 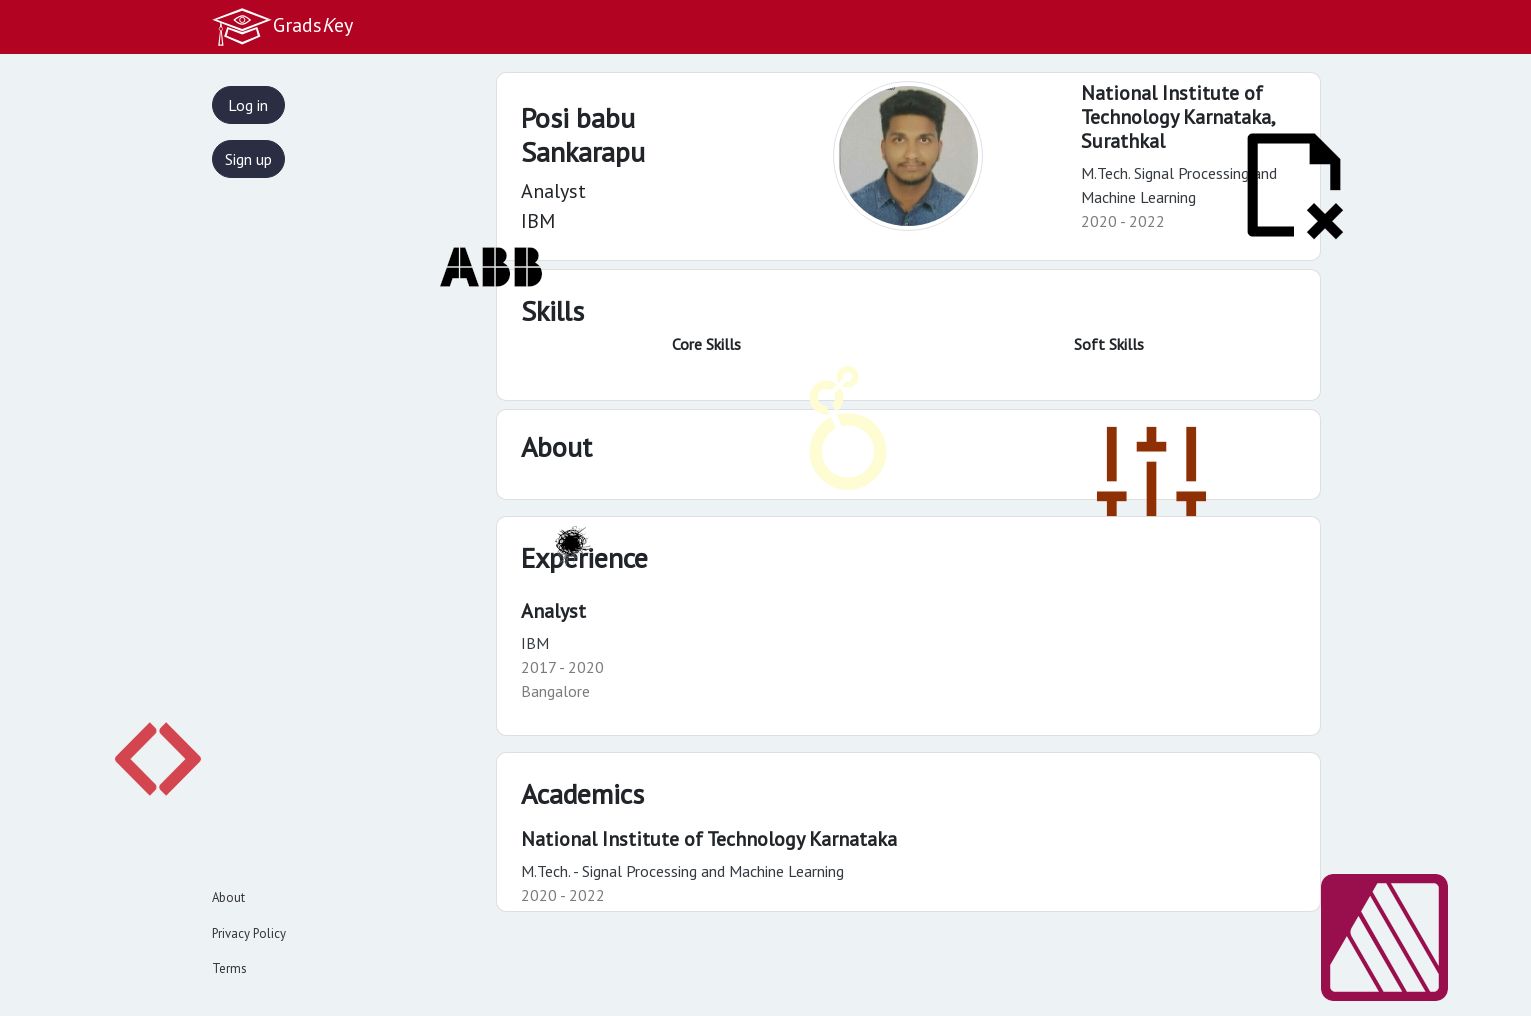 I want to click on open Affinity Publisher application, so click(x=1384, y=937).